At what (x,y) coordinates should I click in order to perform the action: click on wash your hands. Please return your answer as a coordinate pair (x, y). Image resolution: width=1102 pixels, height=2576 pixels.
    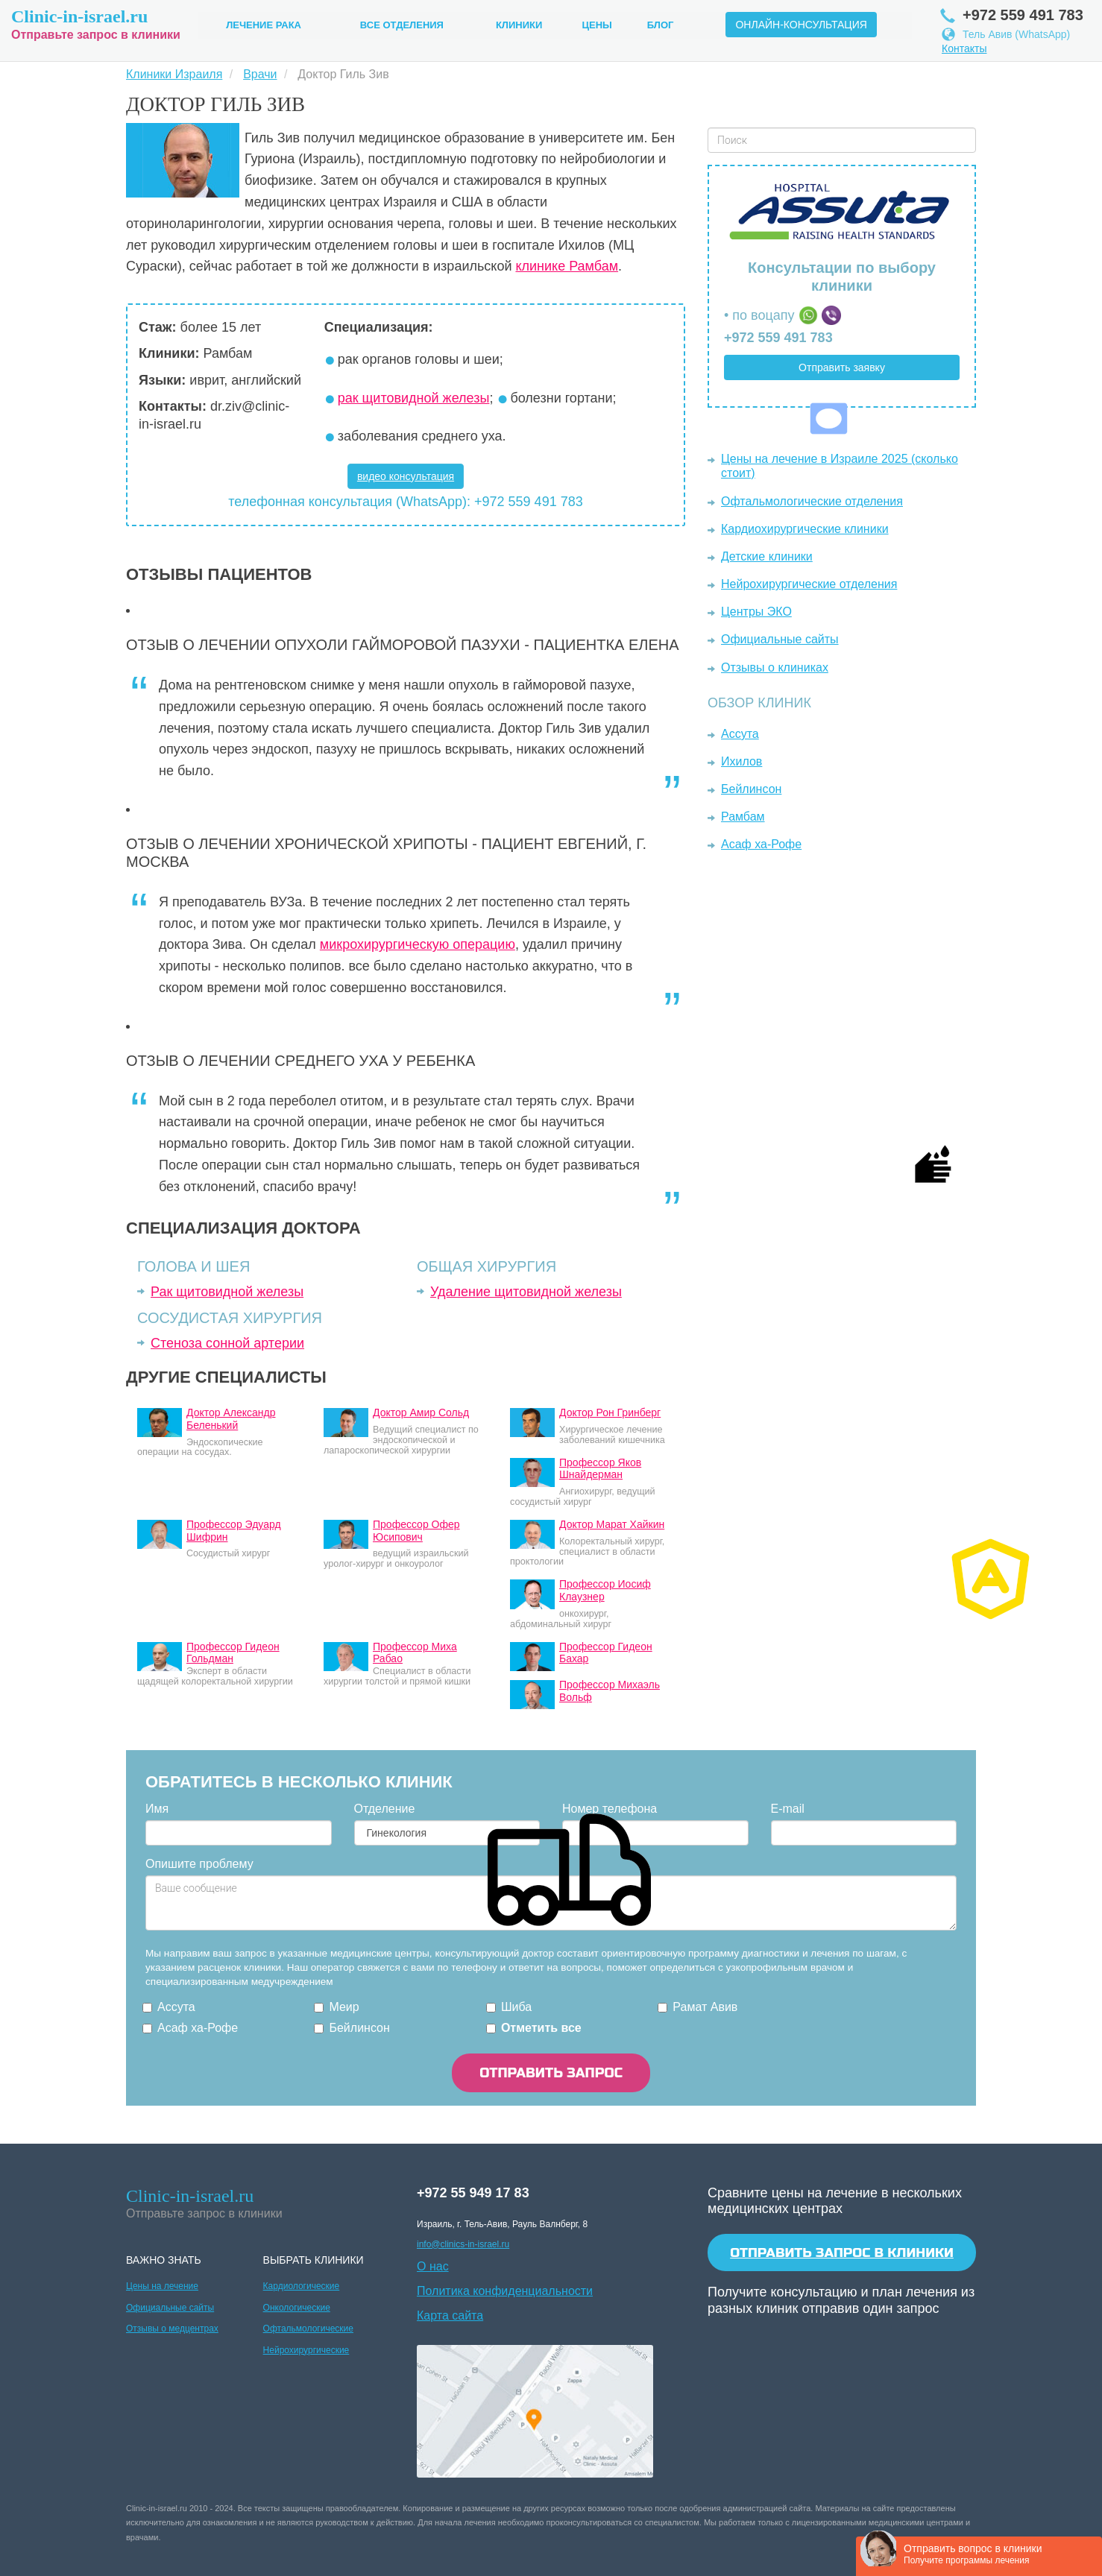
    Looking at the image, I should click on (933, 1164).